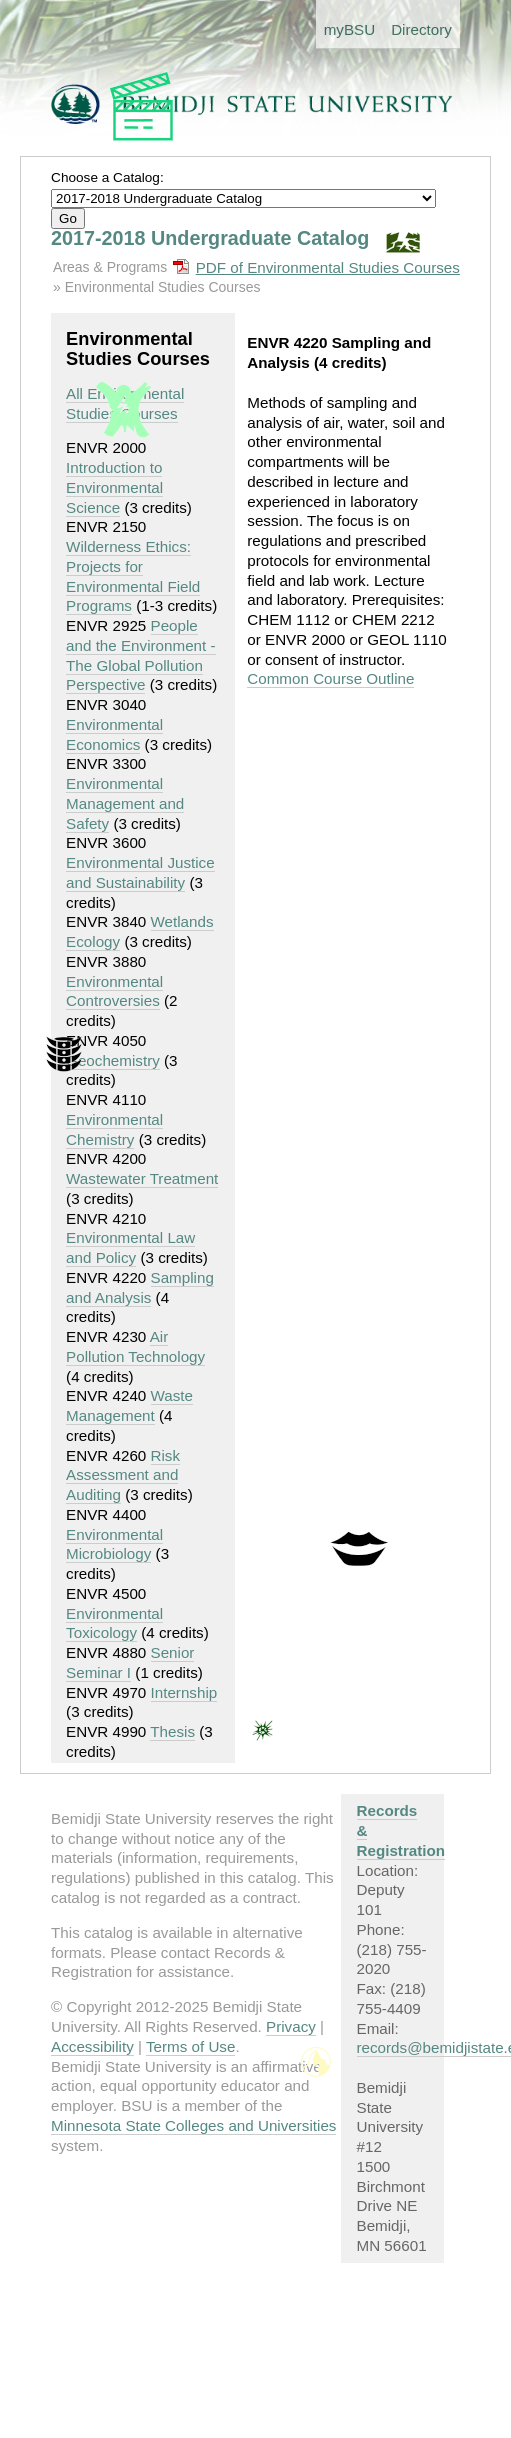  What do you see at coordinates (143, 106) in the screenshot?
I see `access video or movie content` at bounding box center [143, 106].